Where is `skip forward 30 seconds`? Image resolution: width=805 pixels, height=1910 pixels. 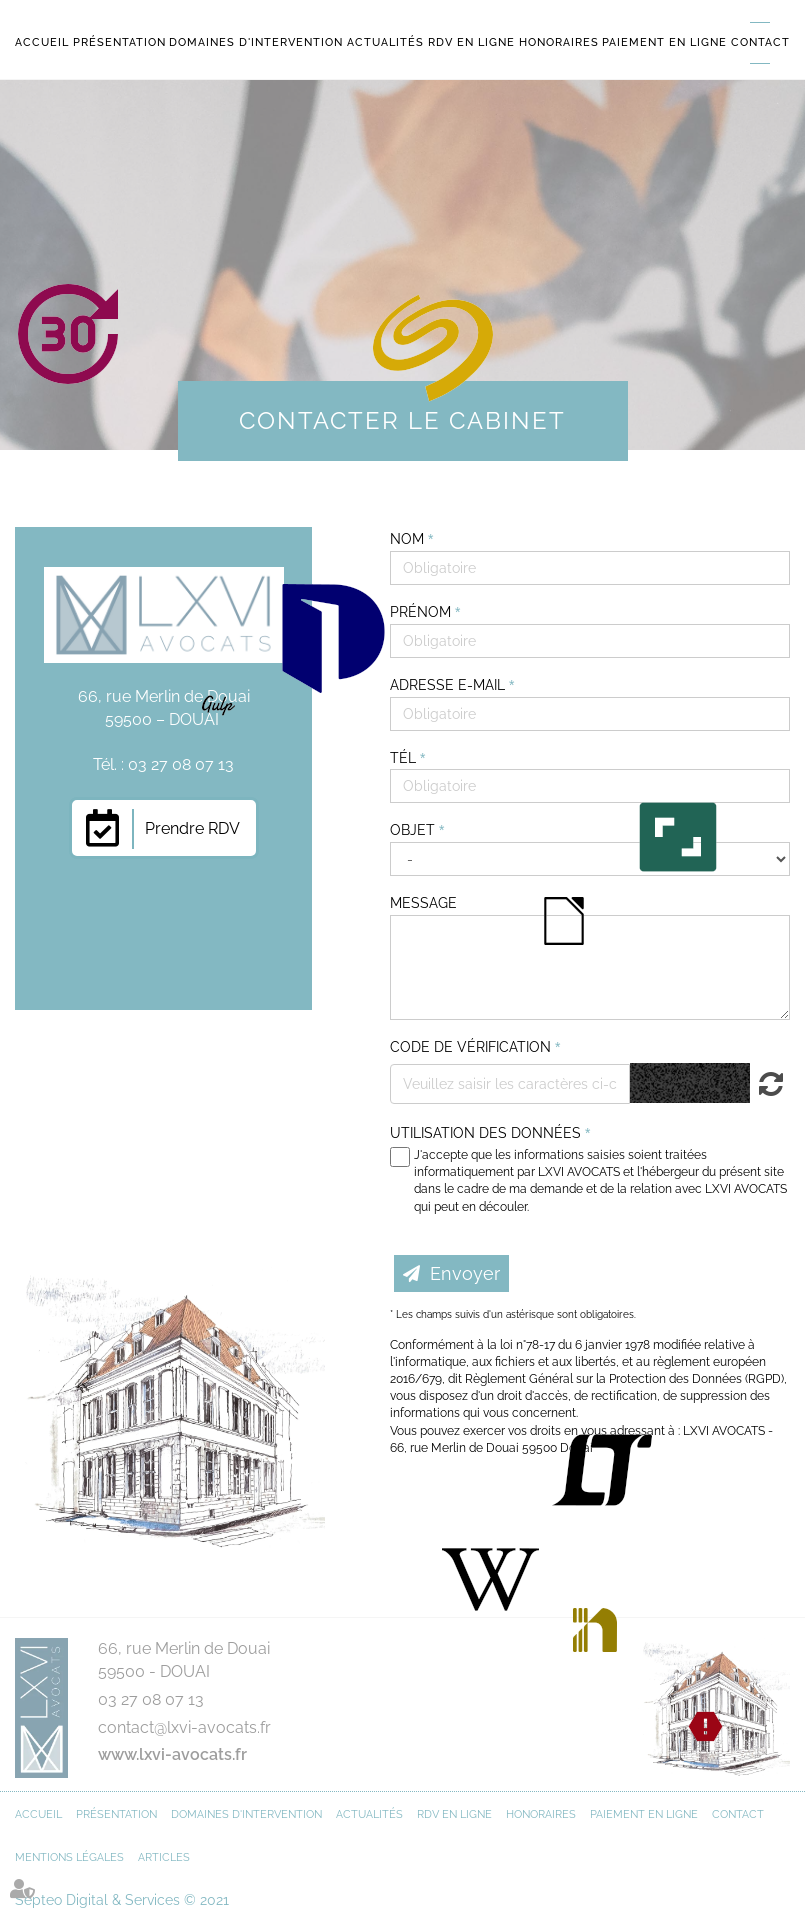
skip forward 30 seconds is located at coordinates (68, 334).